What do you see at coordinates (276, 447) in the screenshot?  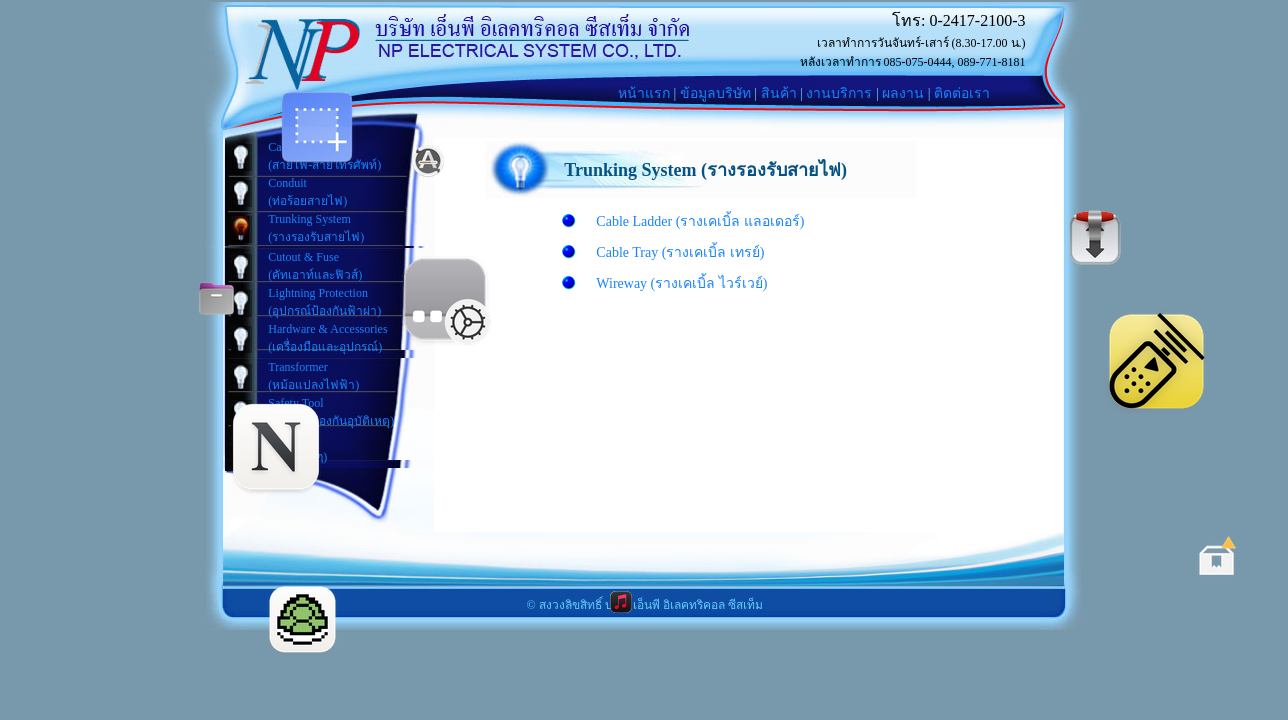 I see `open notion app` at bounding box center [276, 447].